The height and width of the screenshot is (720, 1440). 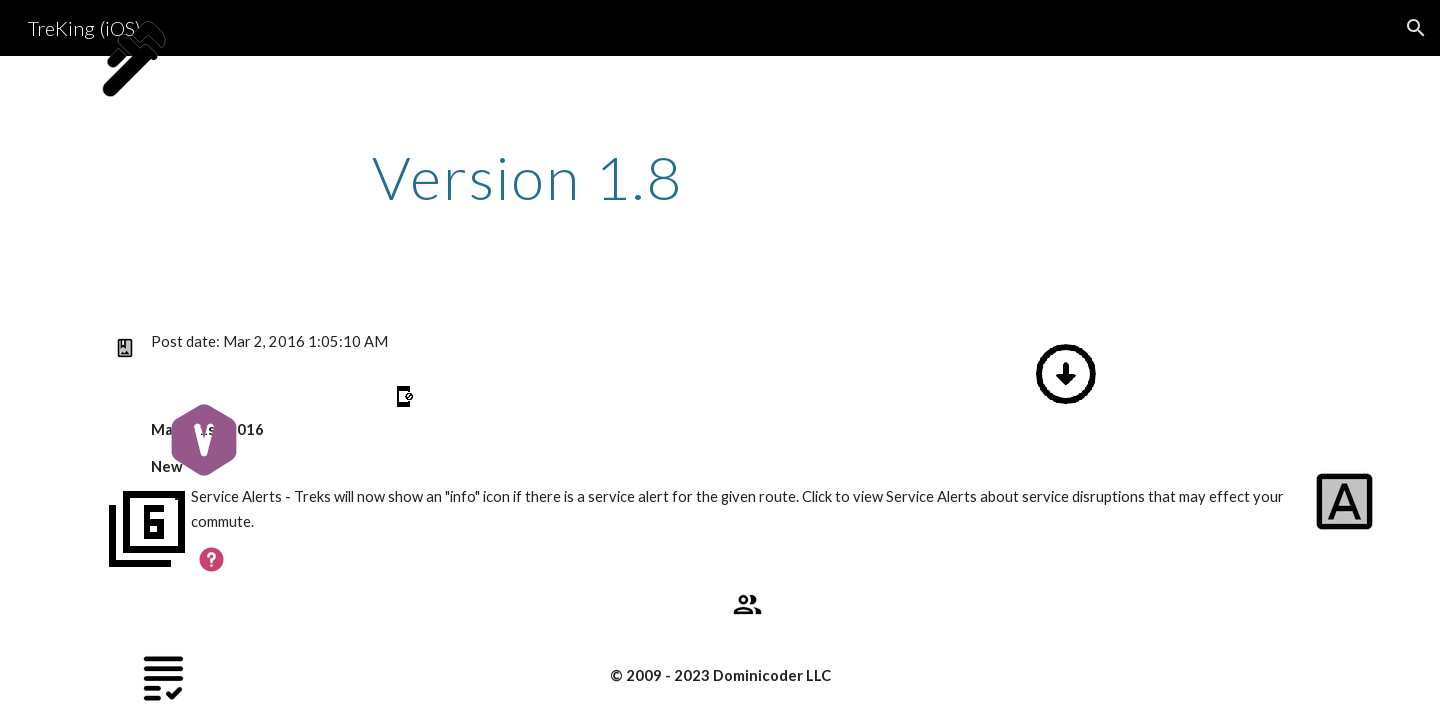 I want to click on view grading or assessment results, so click(x=163, y=678).